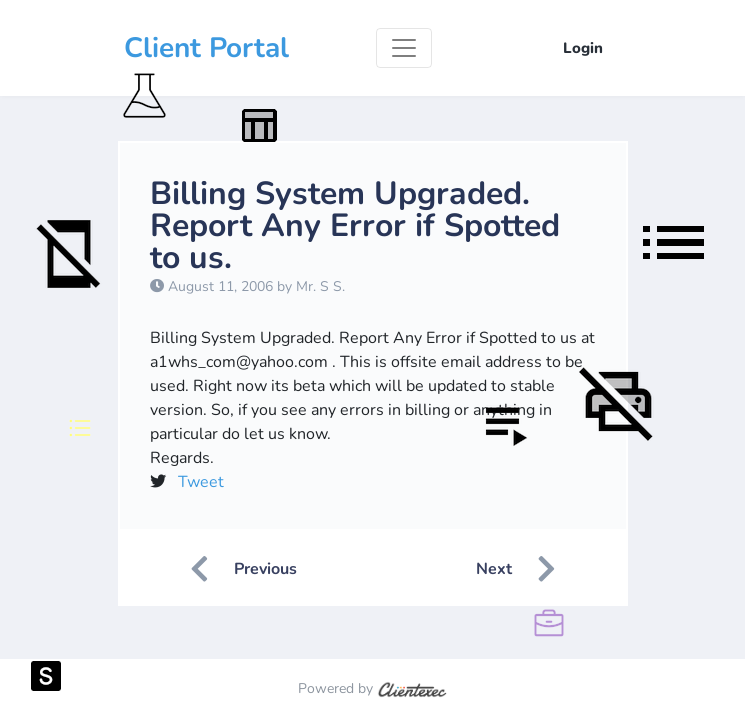  I want to click on view data in table format, so click(258, 125).